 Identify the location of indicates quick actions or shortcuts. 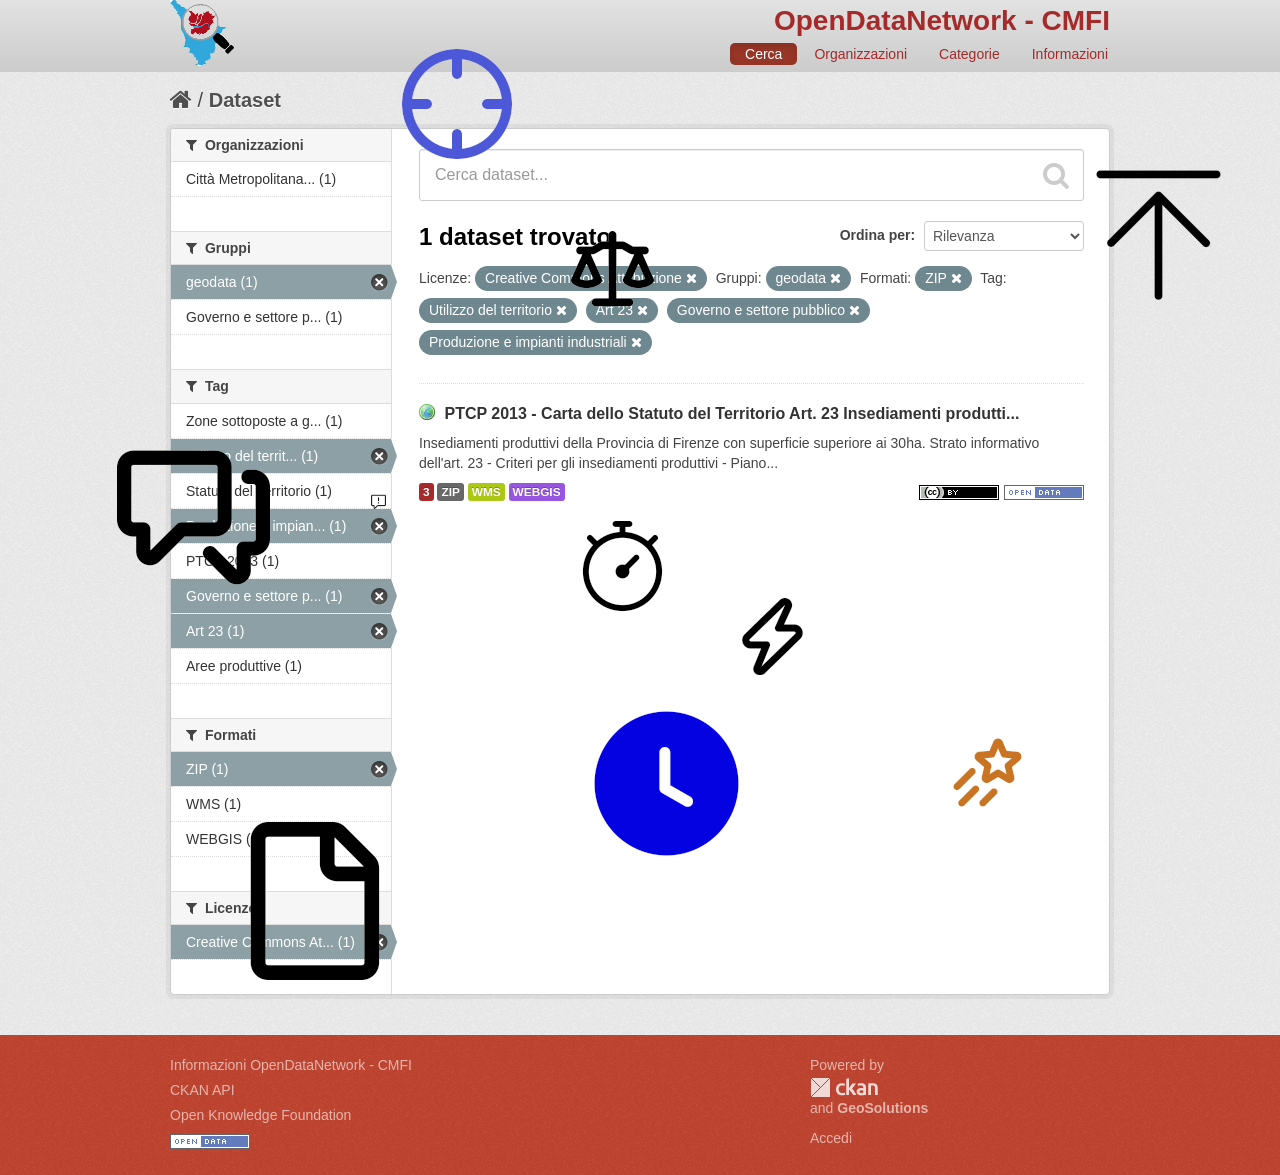
(772, 636).